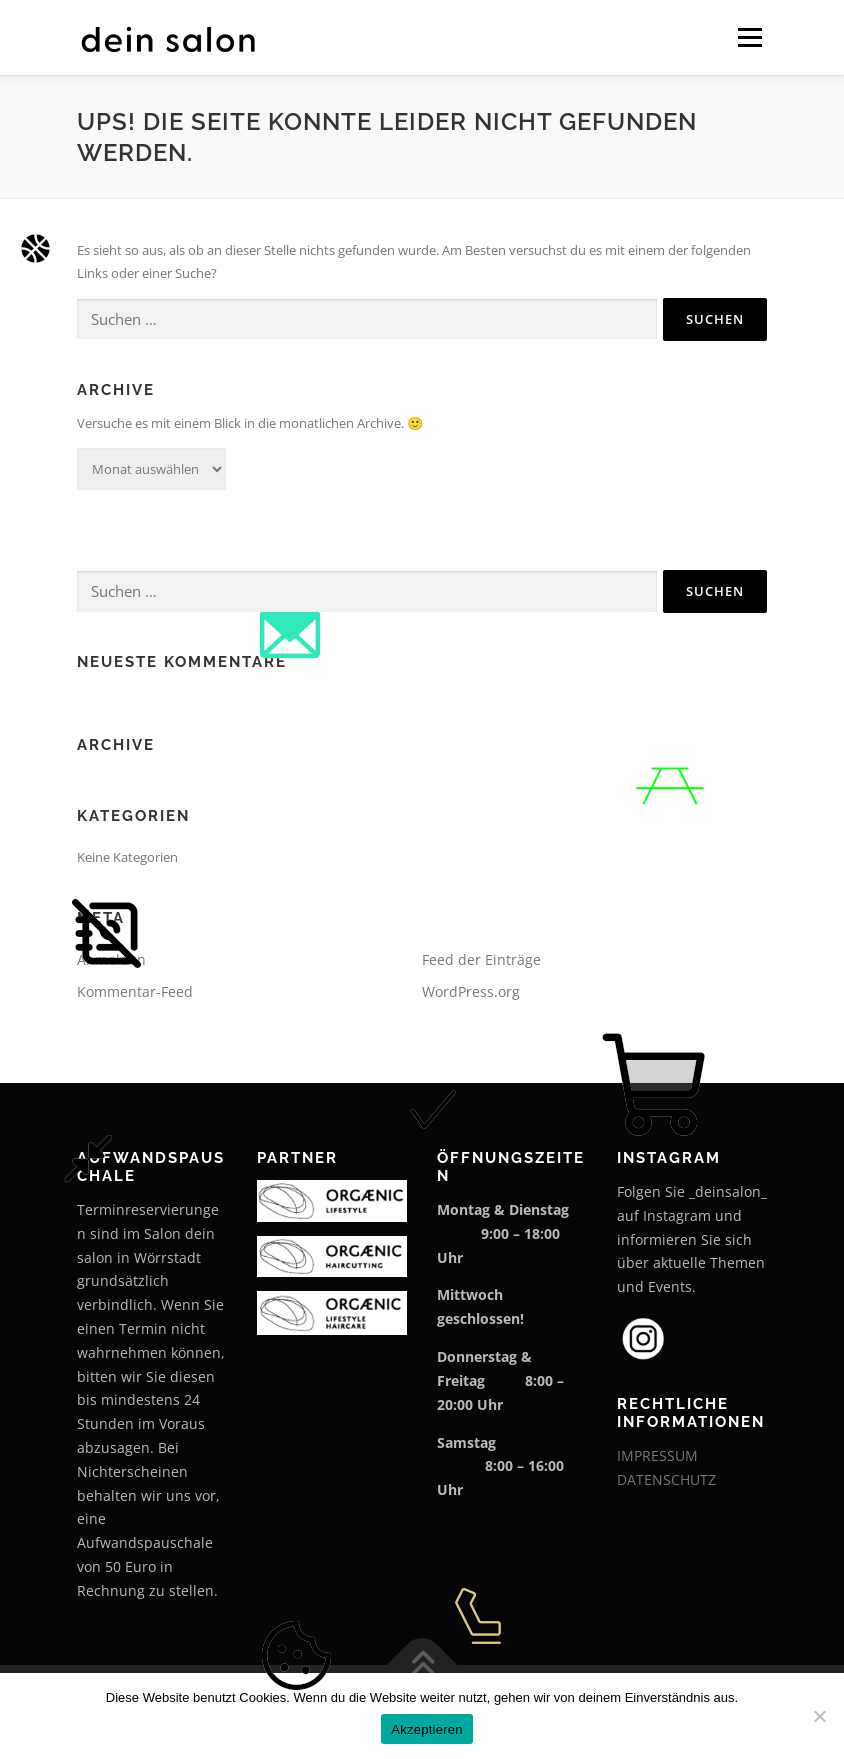 This screenshot has width=844, height=1759. Describe the element at coordinates (290, 635) in the screenshot. I see `access your email inbox` at that location.